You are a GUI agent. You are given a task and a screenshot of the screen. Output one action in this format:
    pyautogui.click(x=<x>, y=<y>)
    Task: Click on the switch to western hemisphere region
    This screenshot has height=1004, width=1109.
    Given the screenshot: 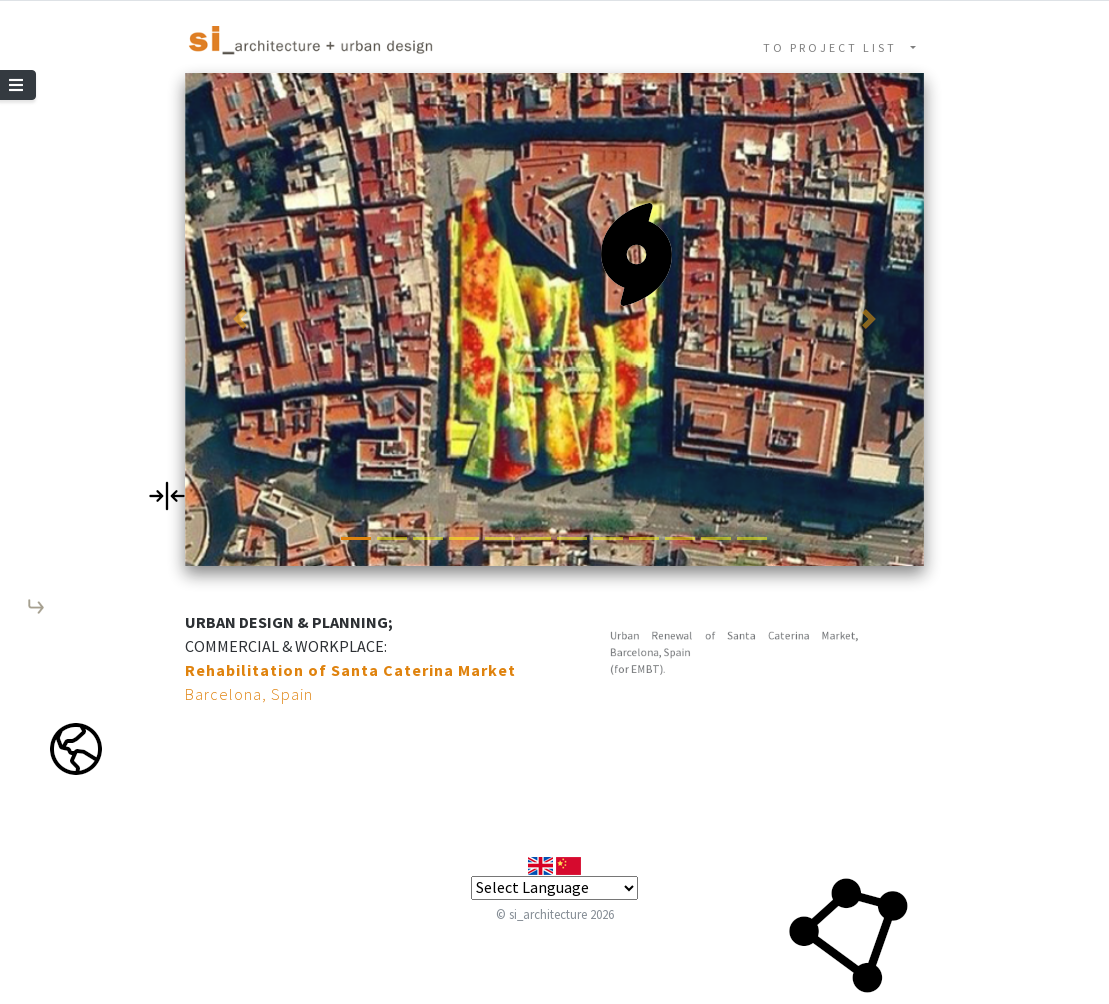 What is the action you would take?
    pyautogui.click(x=76, y=749)
    